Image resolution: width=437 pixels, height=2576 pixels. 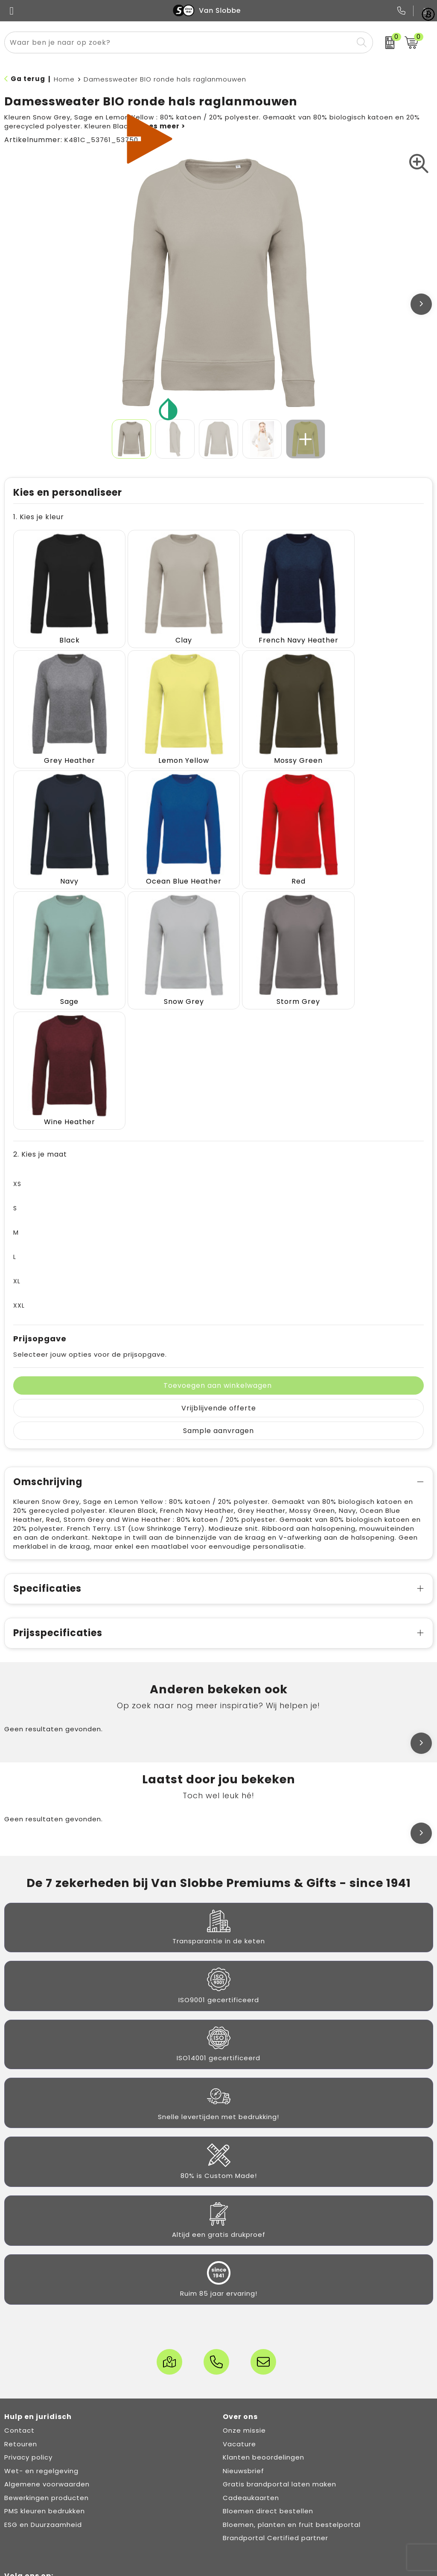 I want to click on adjust contrast settings, so click(x=168, y=410).